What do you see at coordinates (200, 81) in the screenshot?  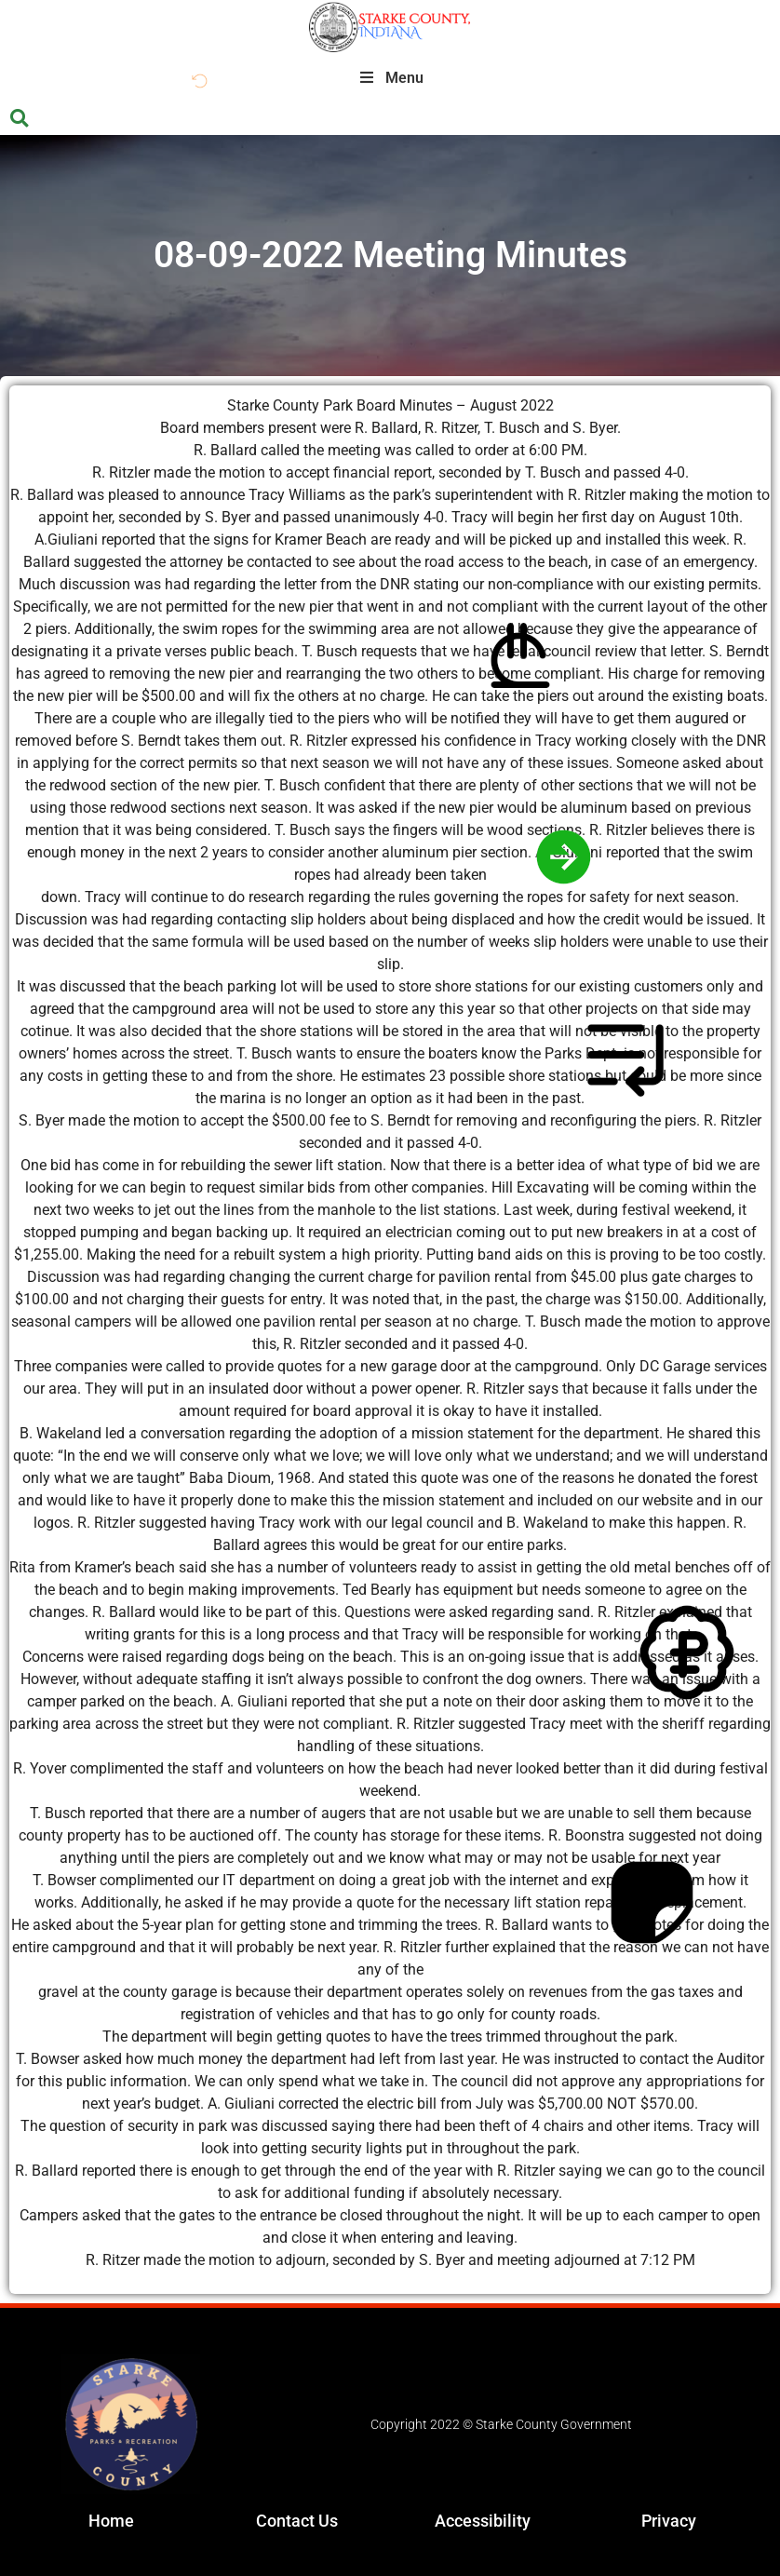 I see `undo the last action` at bounding box center [200, 81].